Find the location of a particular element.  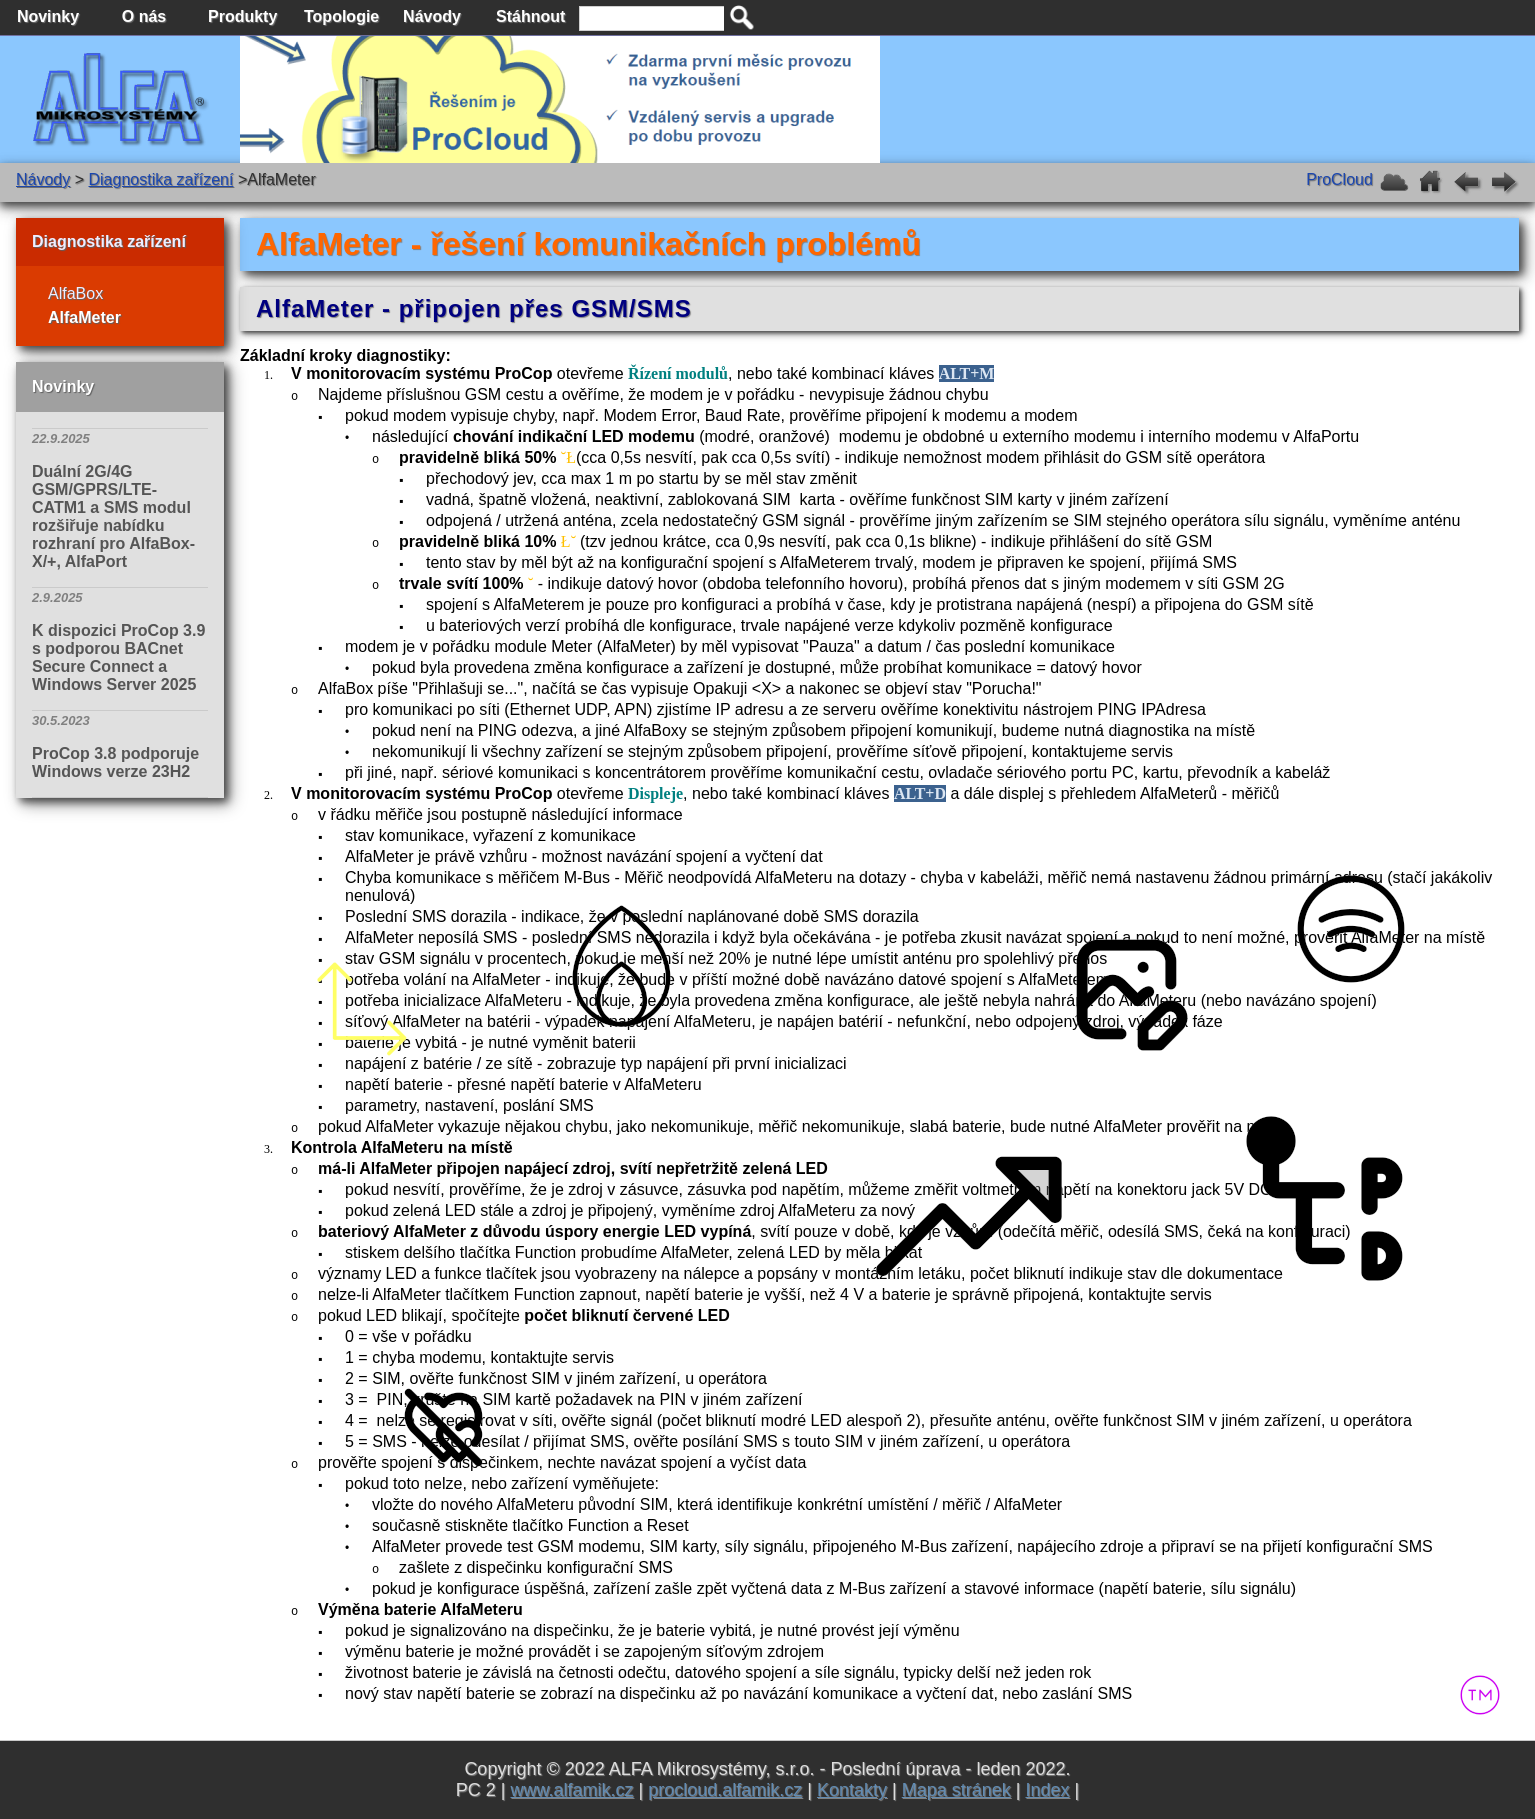

open Spotify is located at coordinates (1351, 929).